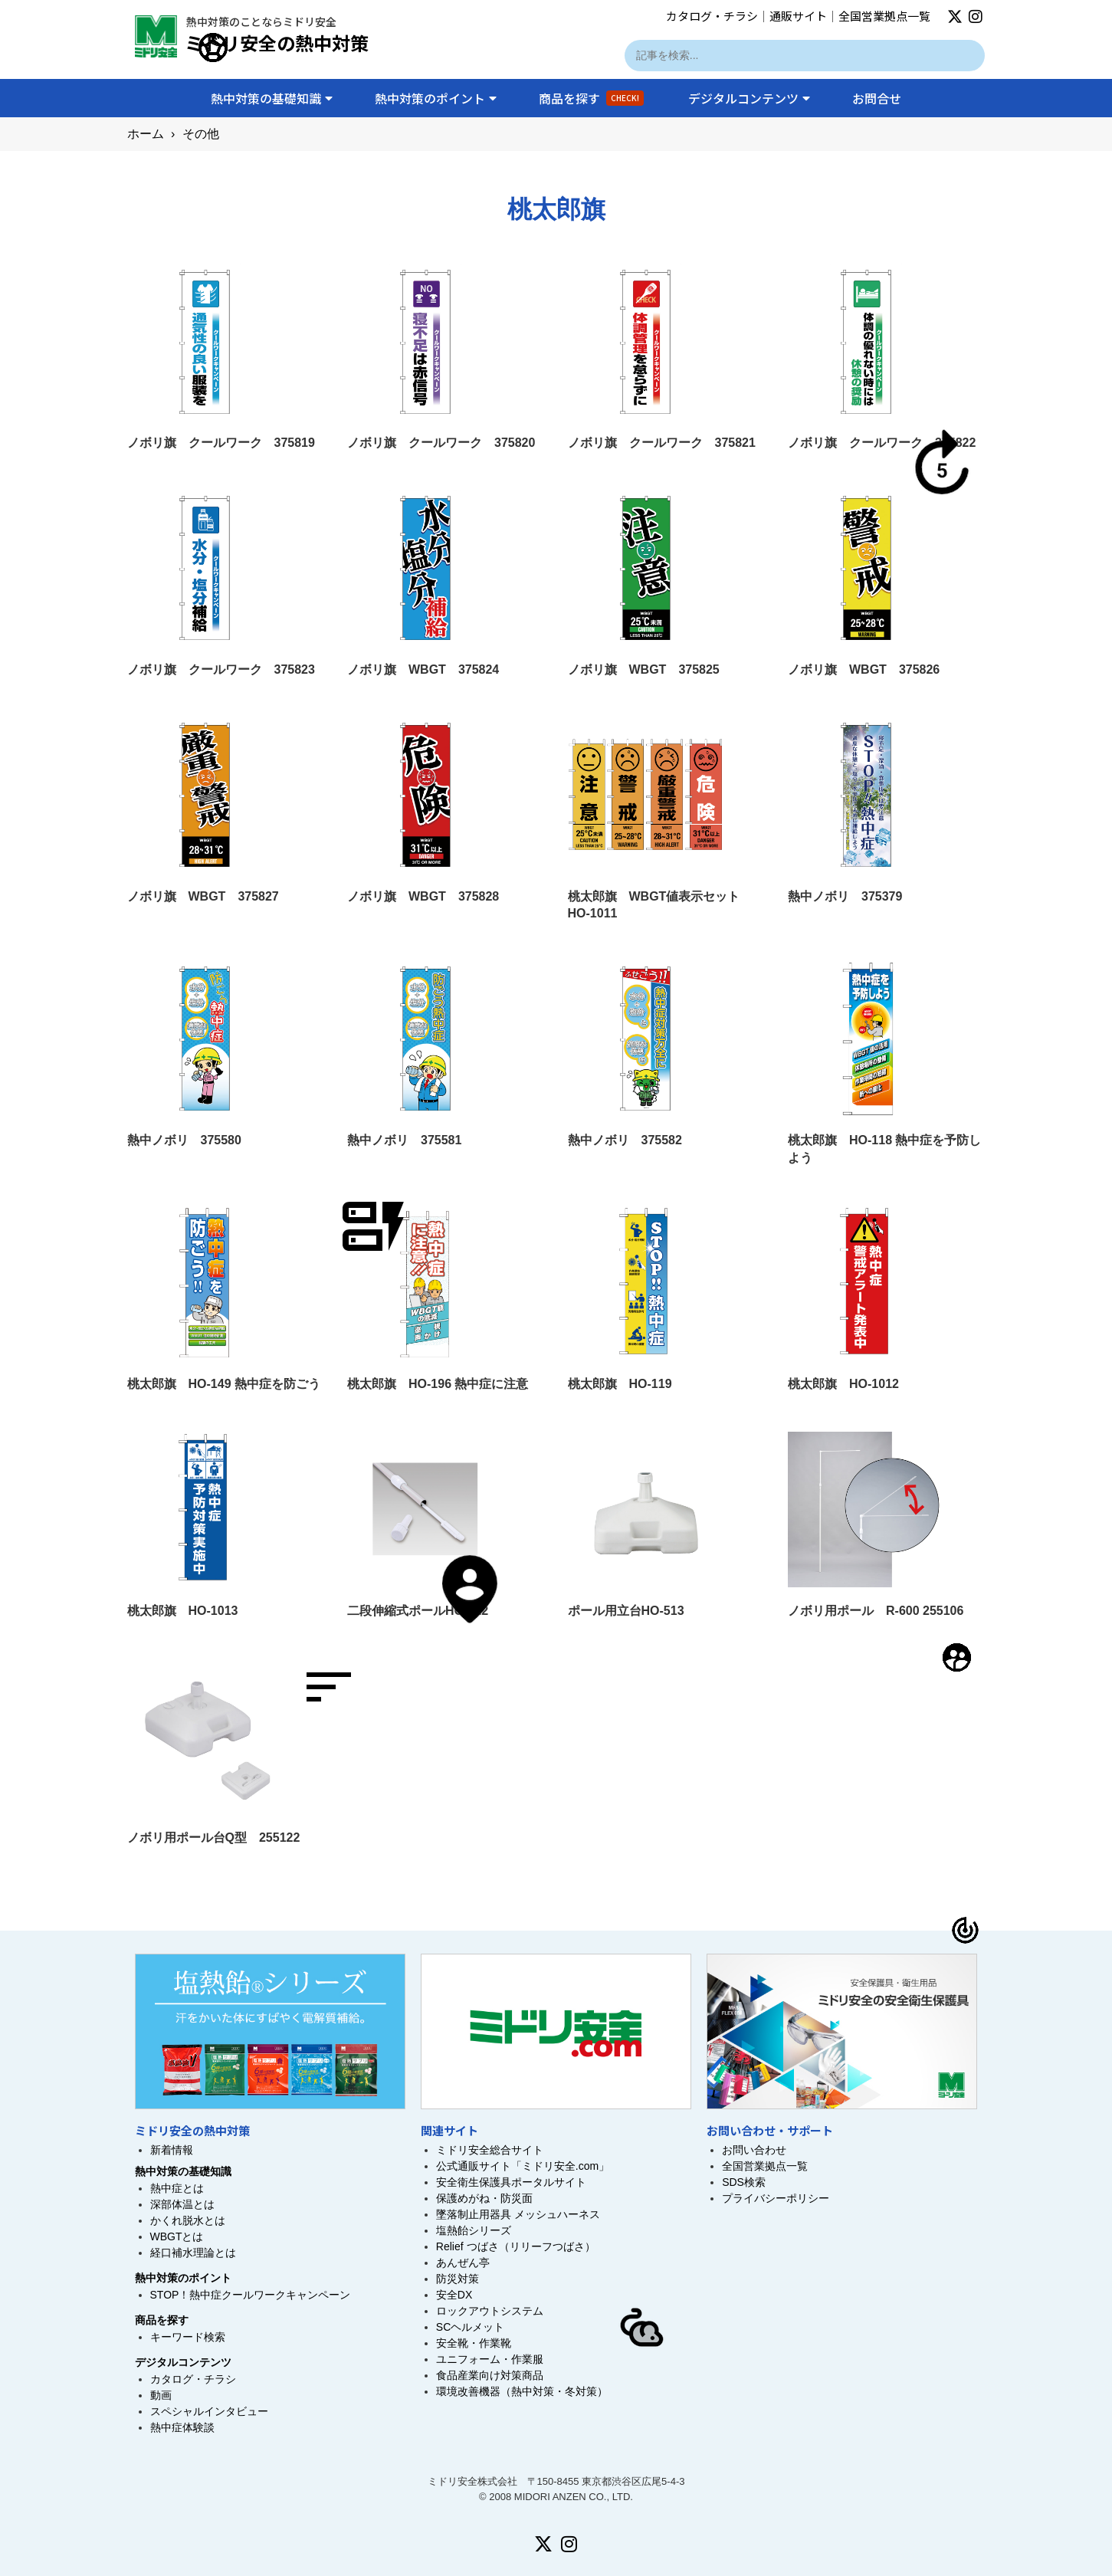  Describe the element at coordinates (470, 1590) in the screenshot. I see `view a contact's location on the map` at that location.